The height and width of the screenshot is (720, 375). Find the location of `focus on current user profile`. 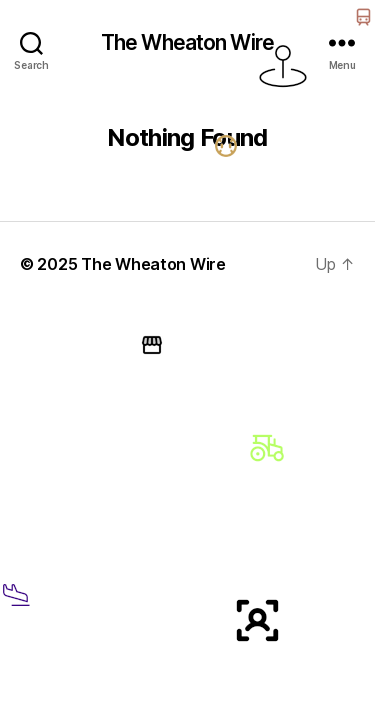

focus on current user profile is located at coordinates (257, 620).